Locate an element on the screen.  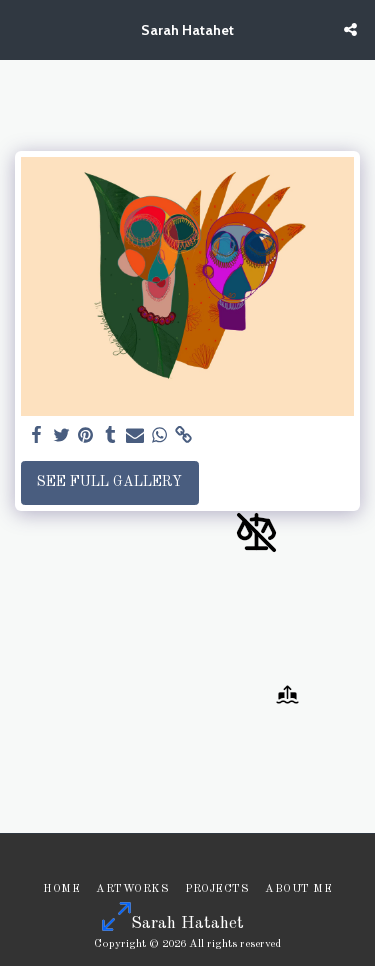
maximize window to full screen is located at coordinates (116, 916).